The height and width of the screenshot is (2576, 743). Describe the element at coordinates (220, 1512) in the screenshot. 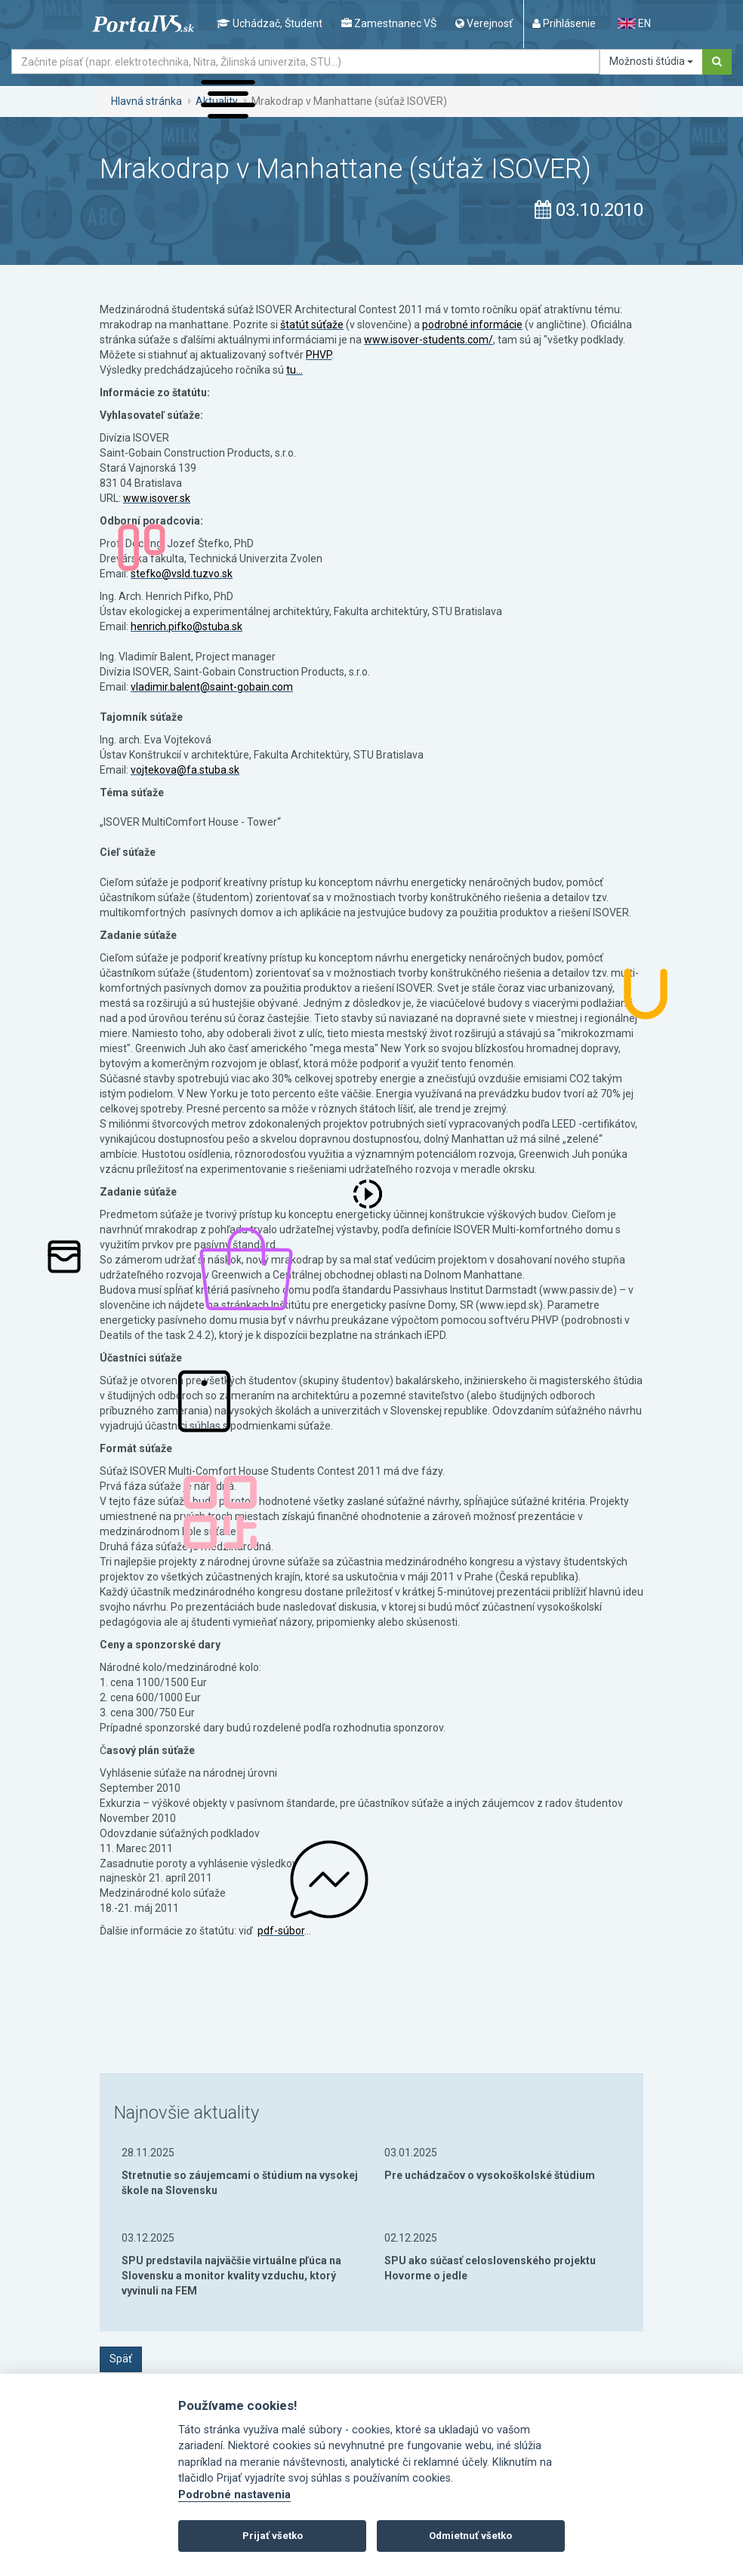

I see `scan or display a QR code` at that location.